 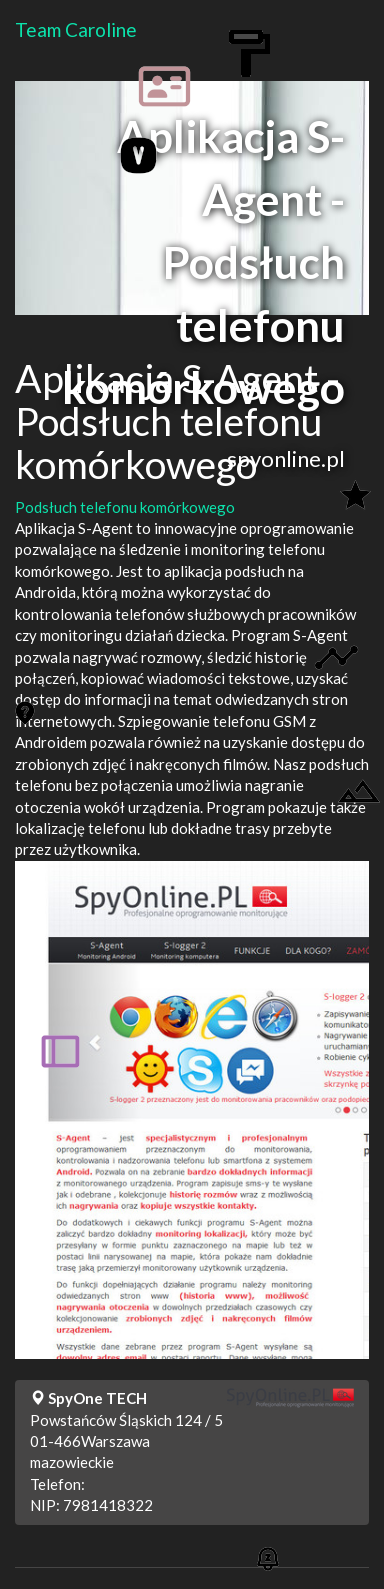 I want to click on indicates an unknown or unidentified location, so click(x=25, y=713).